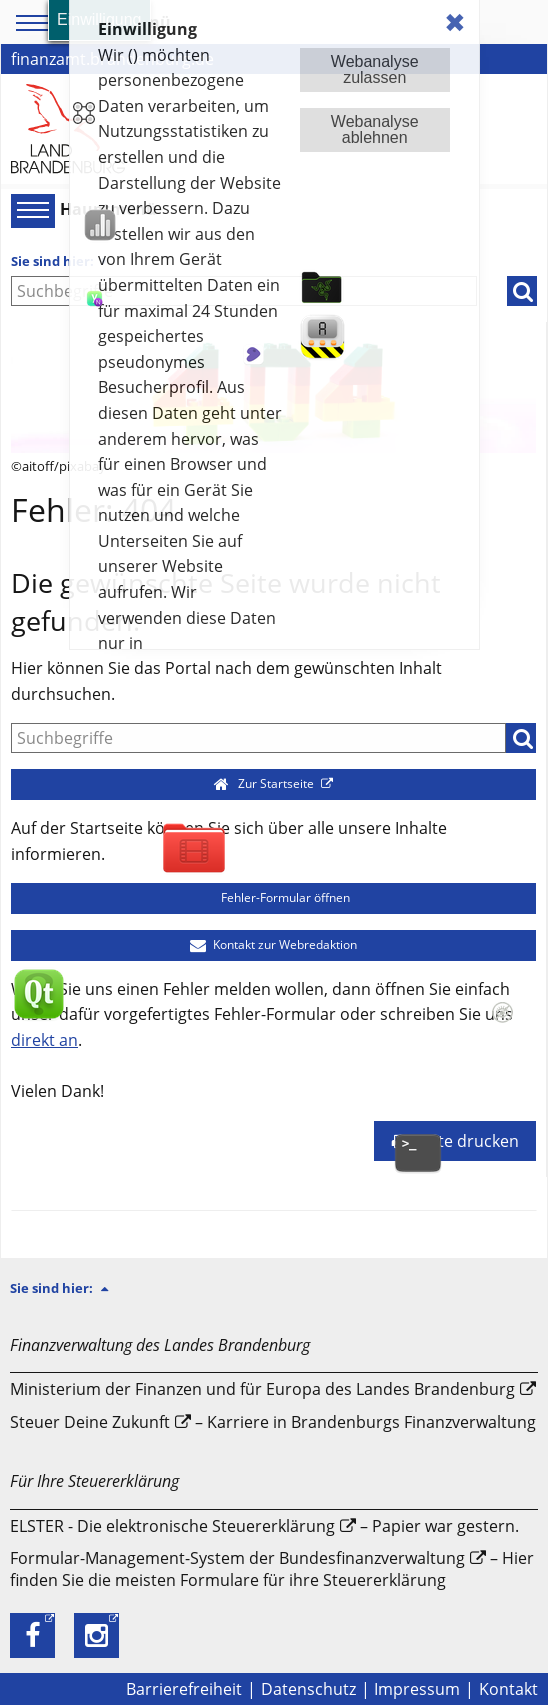 Image resolution: width=548 pixels, height=1705 pixels. I want to click on open yubikey neo manager app, so click(94, 298).